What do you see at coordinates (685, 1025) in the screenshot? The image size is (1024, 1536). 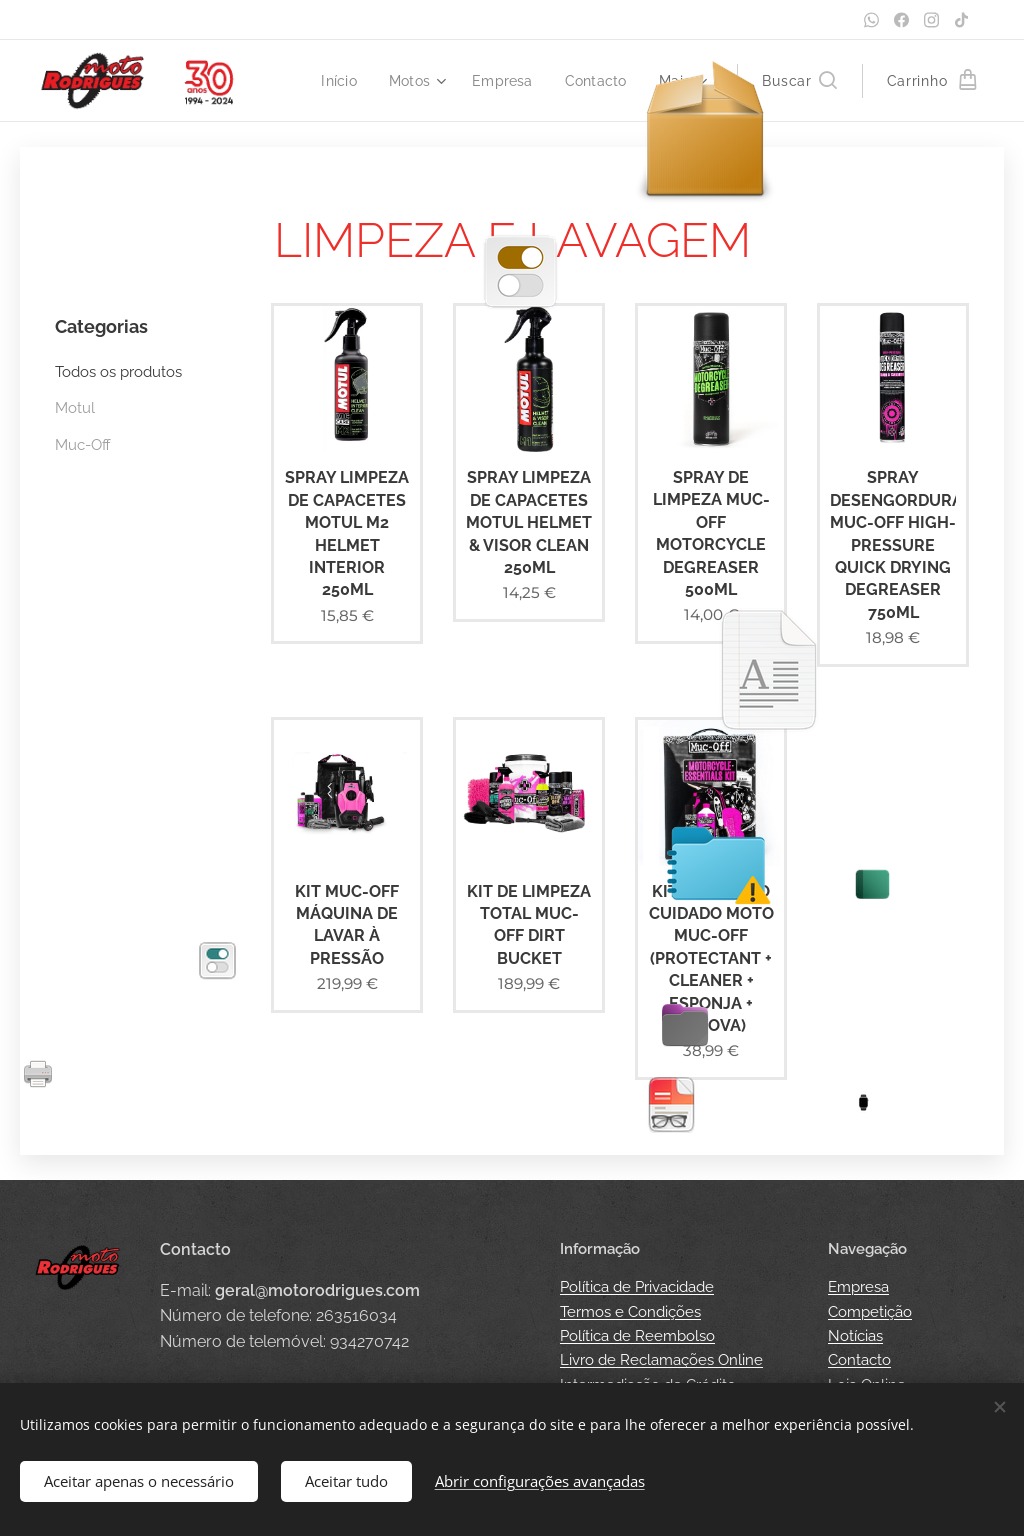 I see `open file folder` at bounding box center [685, 1025].